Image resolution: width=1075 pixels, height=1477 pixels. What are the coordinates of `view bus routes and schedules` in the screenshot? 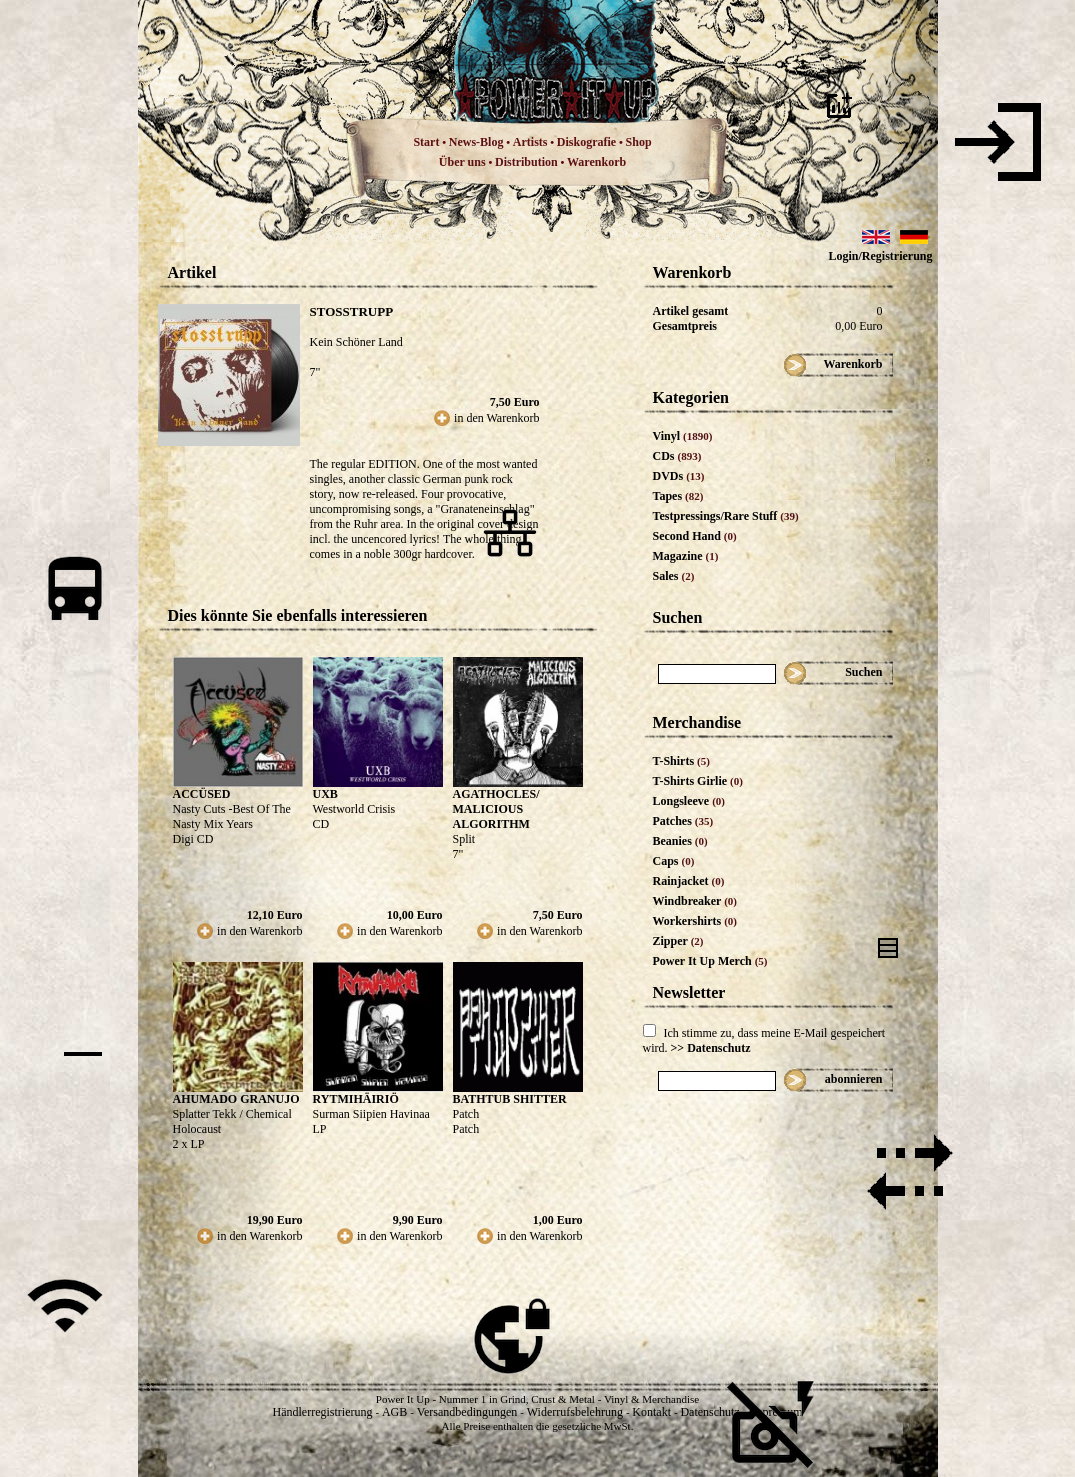 It's located at (75, 590).